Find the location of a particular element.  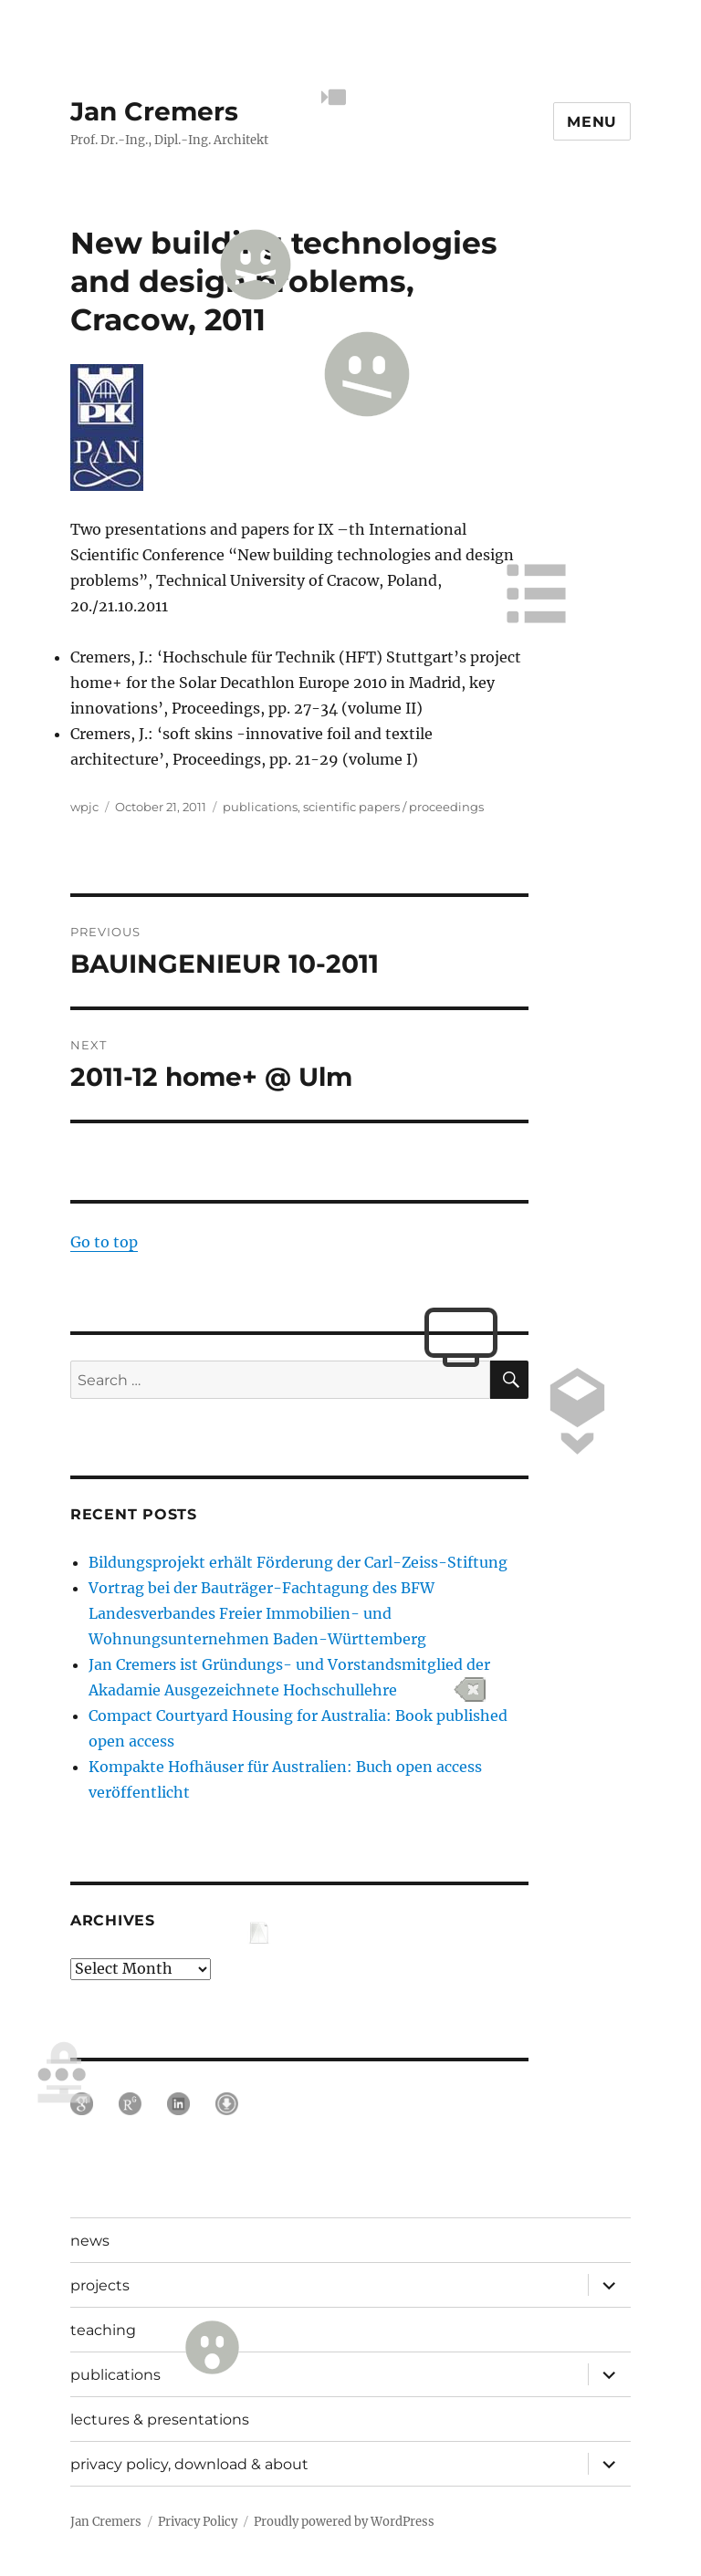

indicates a secret or confidential message is located at coordinates (256, 265).